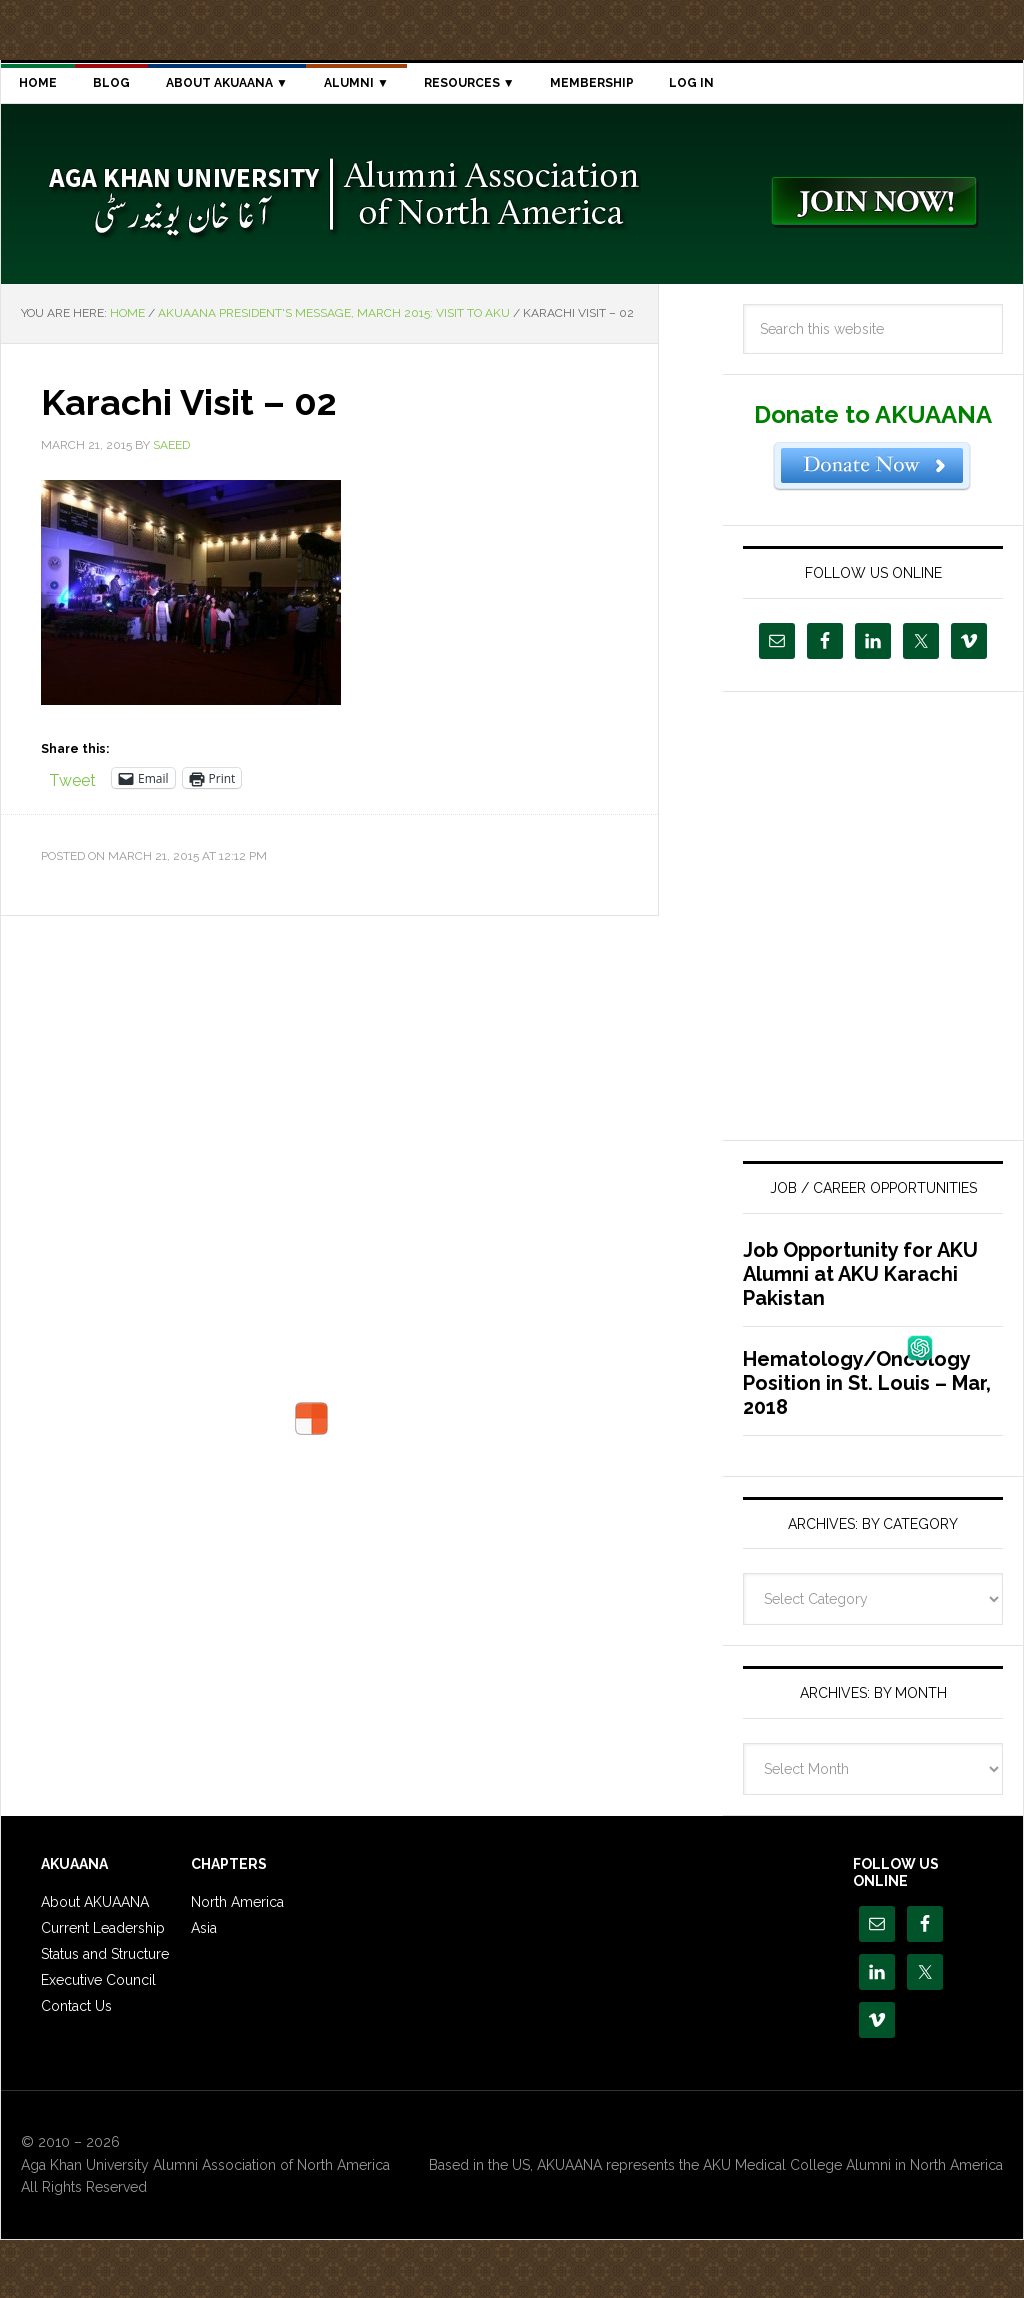  Describe the element at coordinates (311, 1418) in the screenshot. I see `switch to the bottom-left workspace` at that location.